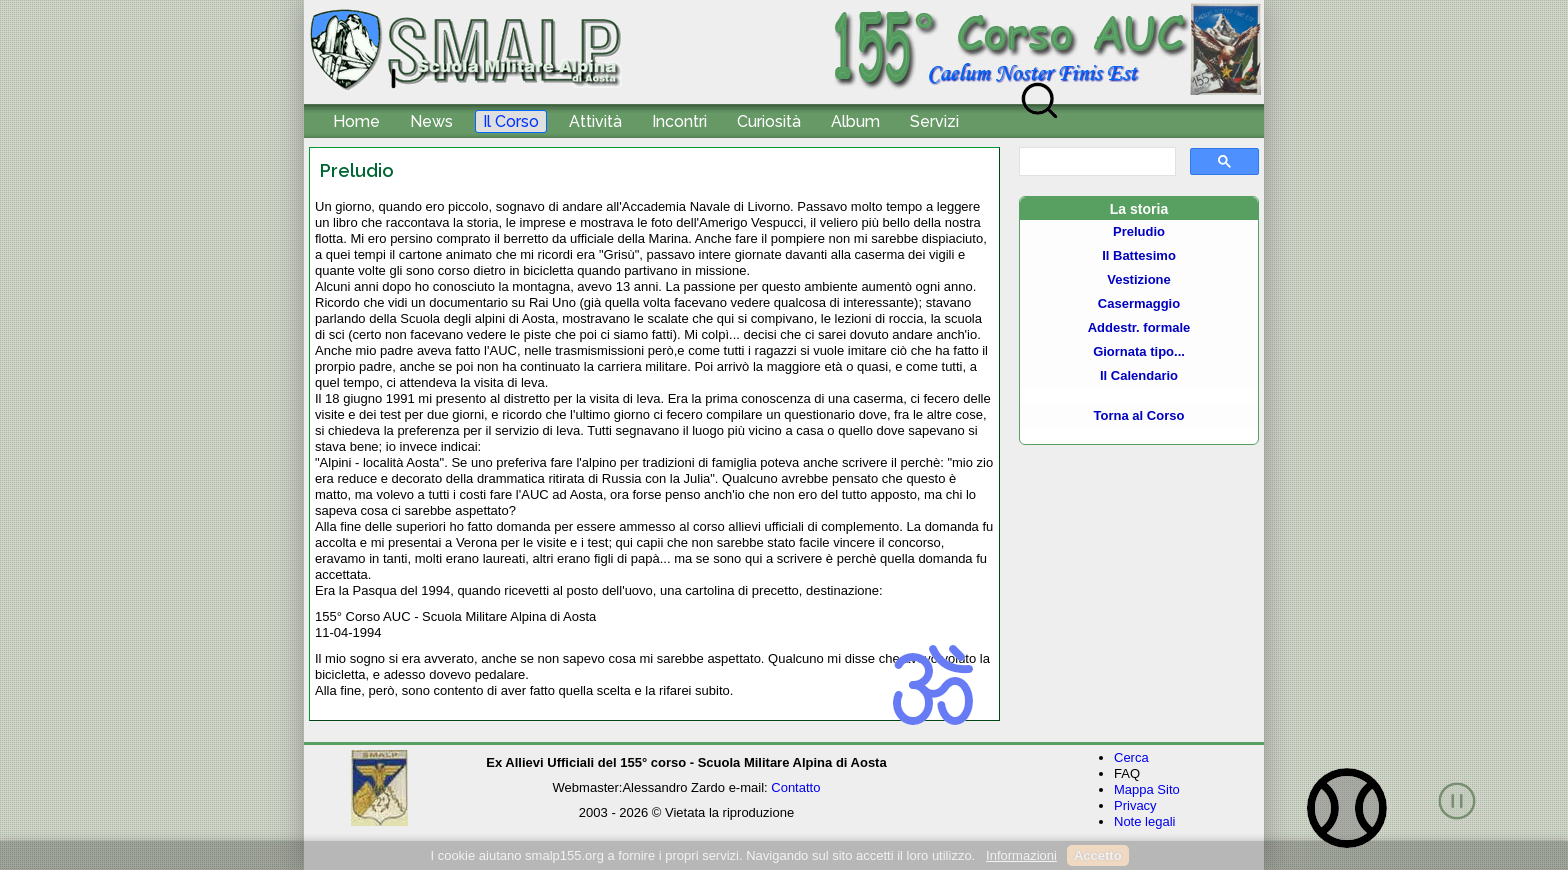 The image size is (1568, 870). What do you see at coordinates (393, 78) in the screenshot?
I see `indicates information or help is available` at bounding box center [393, 78].